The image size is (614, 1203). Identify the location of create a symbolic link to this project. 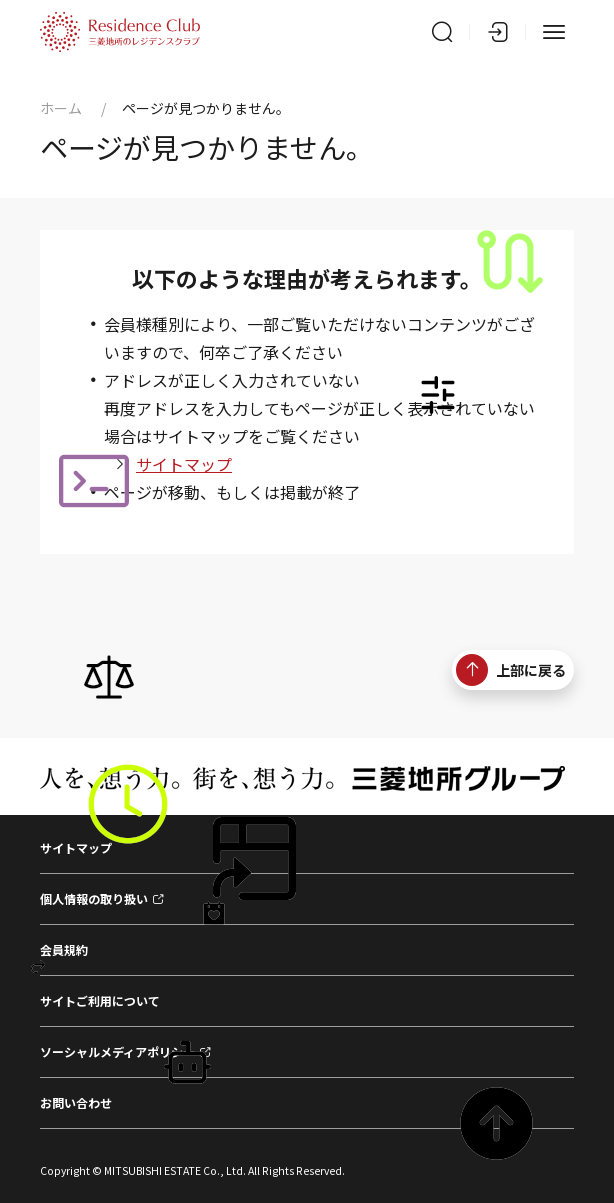
(254, 858).